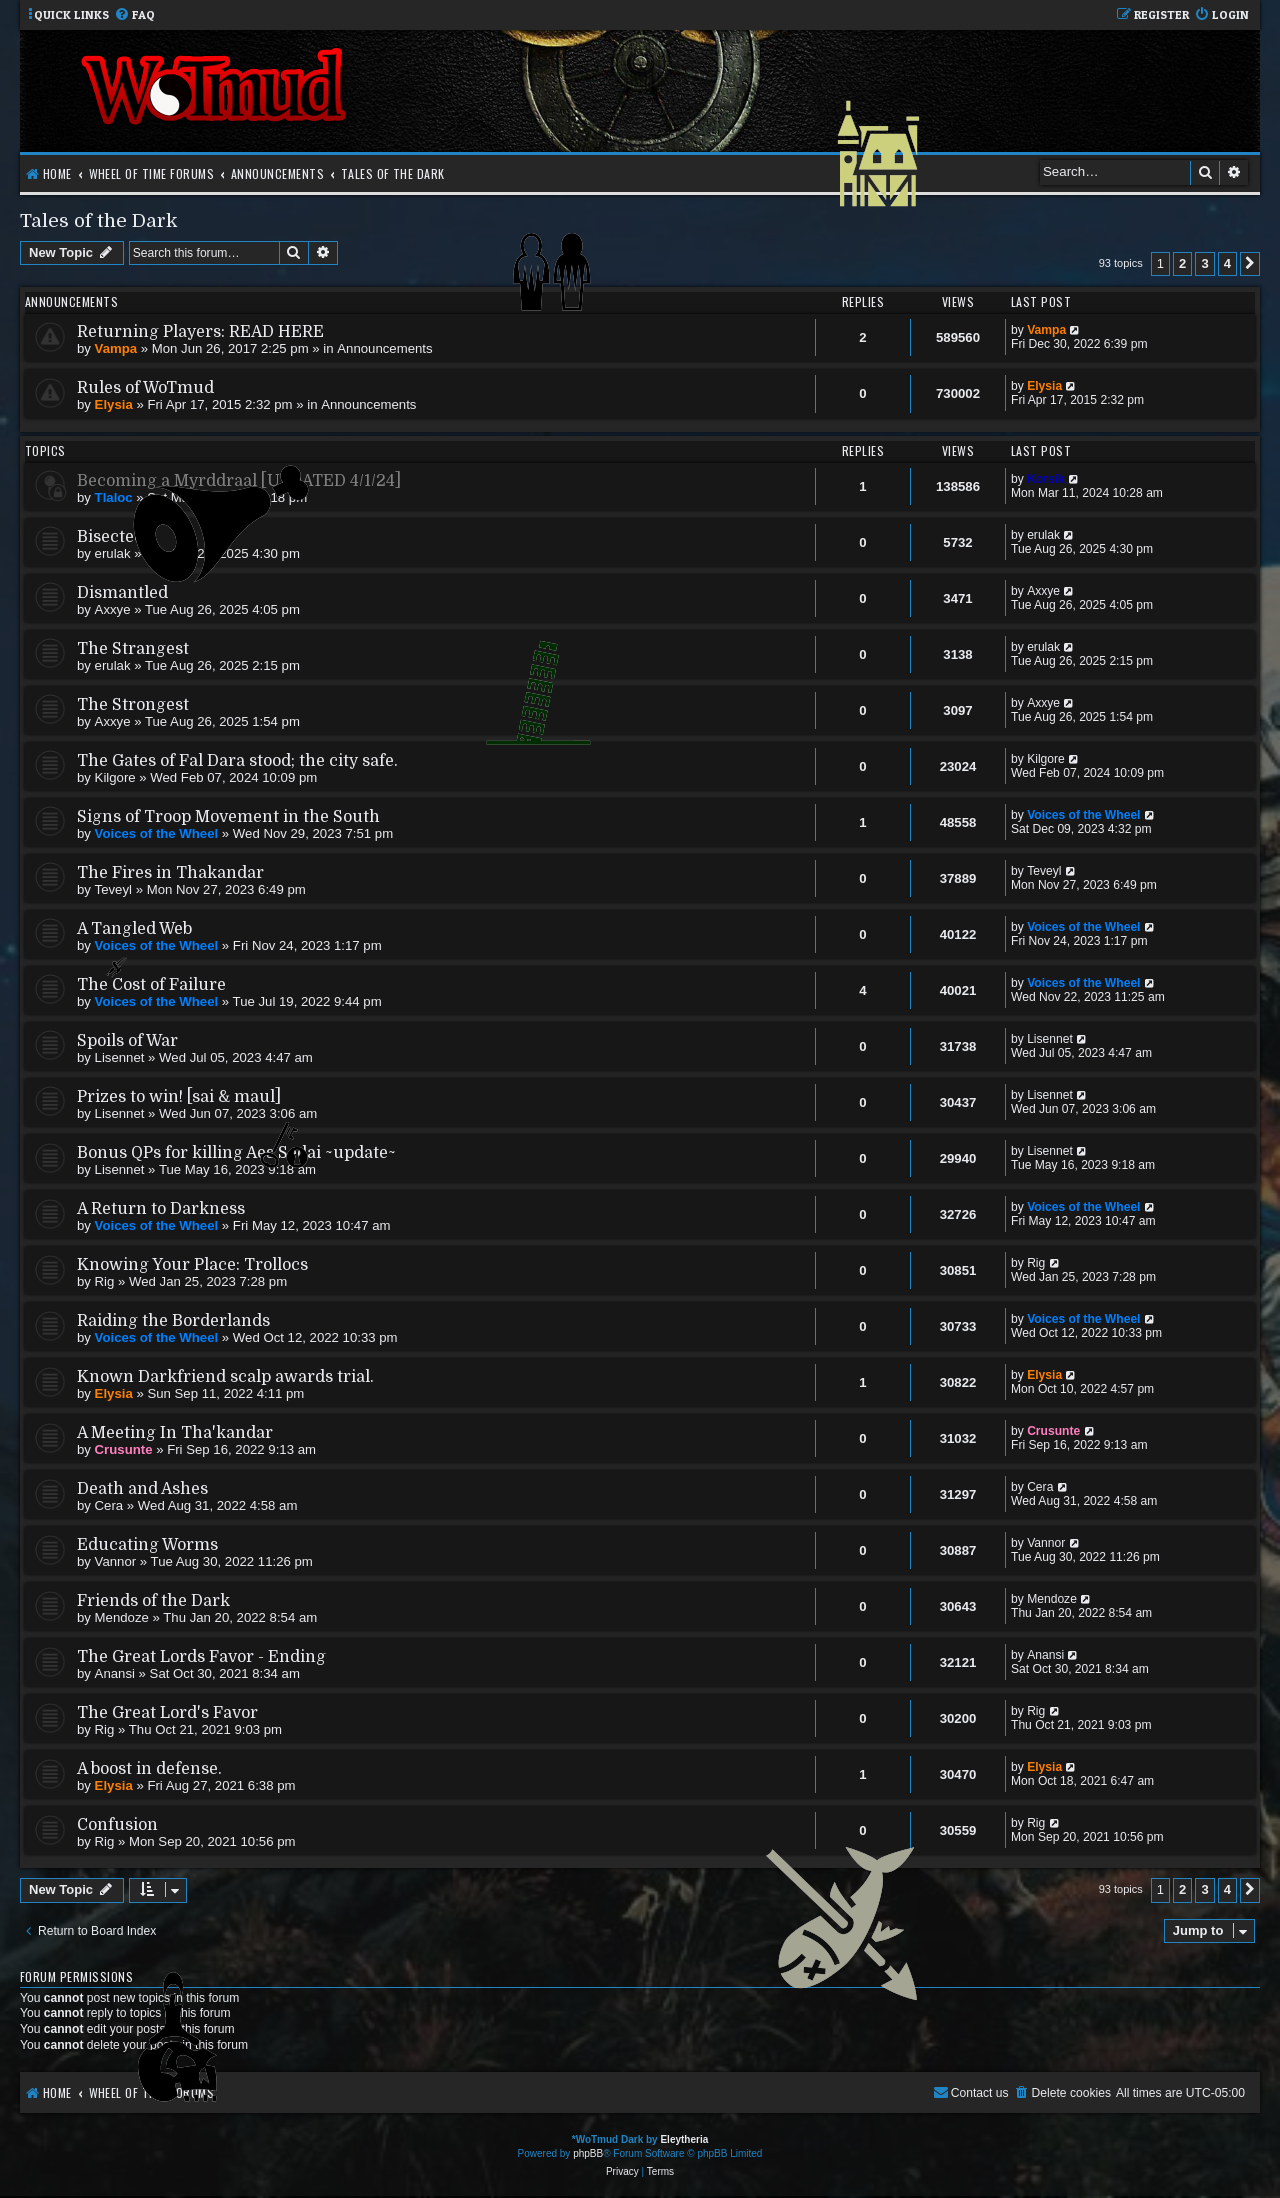  I want to click on view Italian landmarks or attractions, so click(538, 692).